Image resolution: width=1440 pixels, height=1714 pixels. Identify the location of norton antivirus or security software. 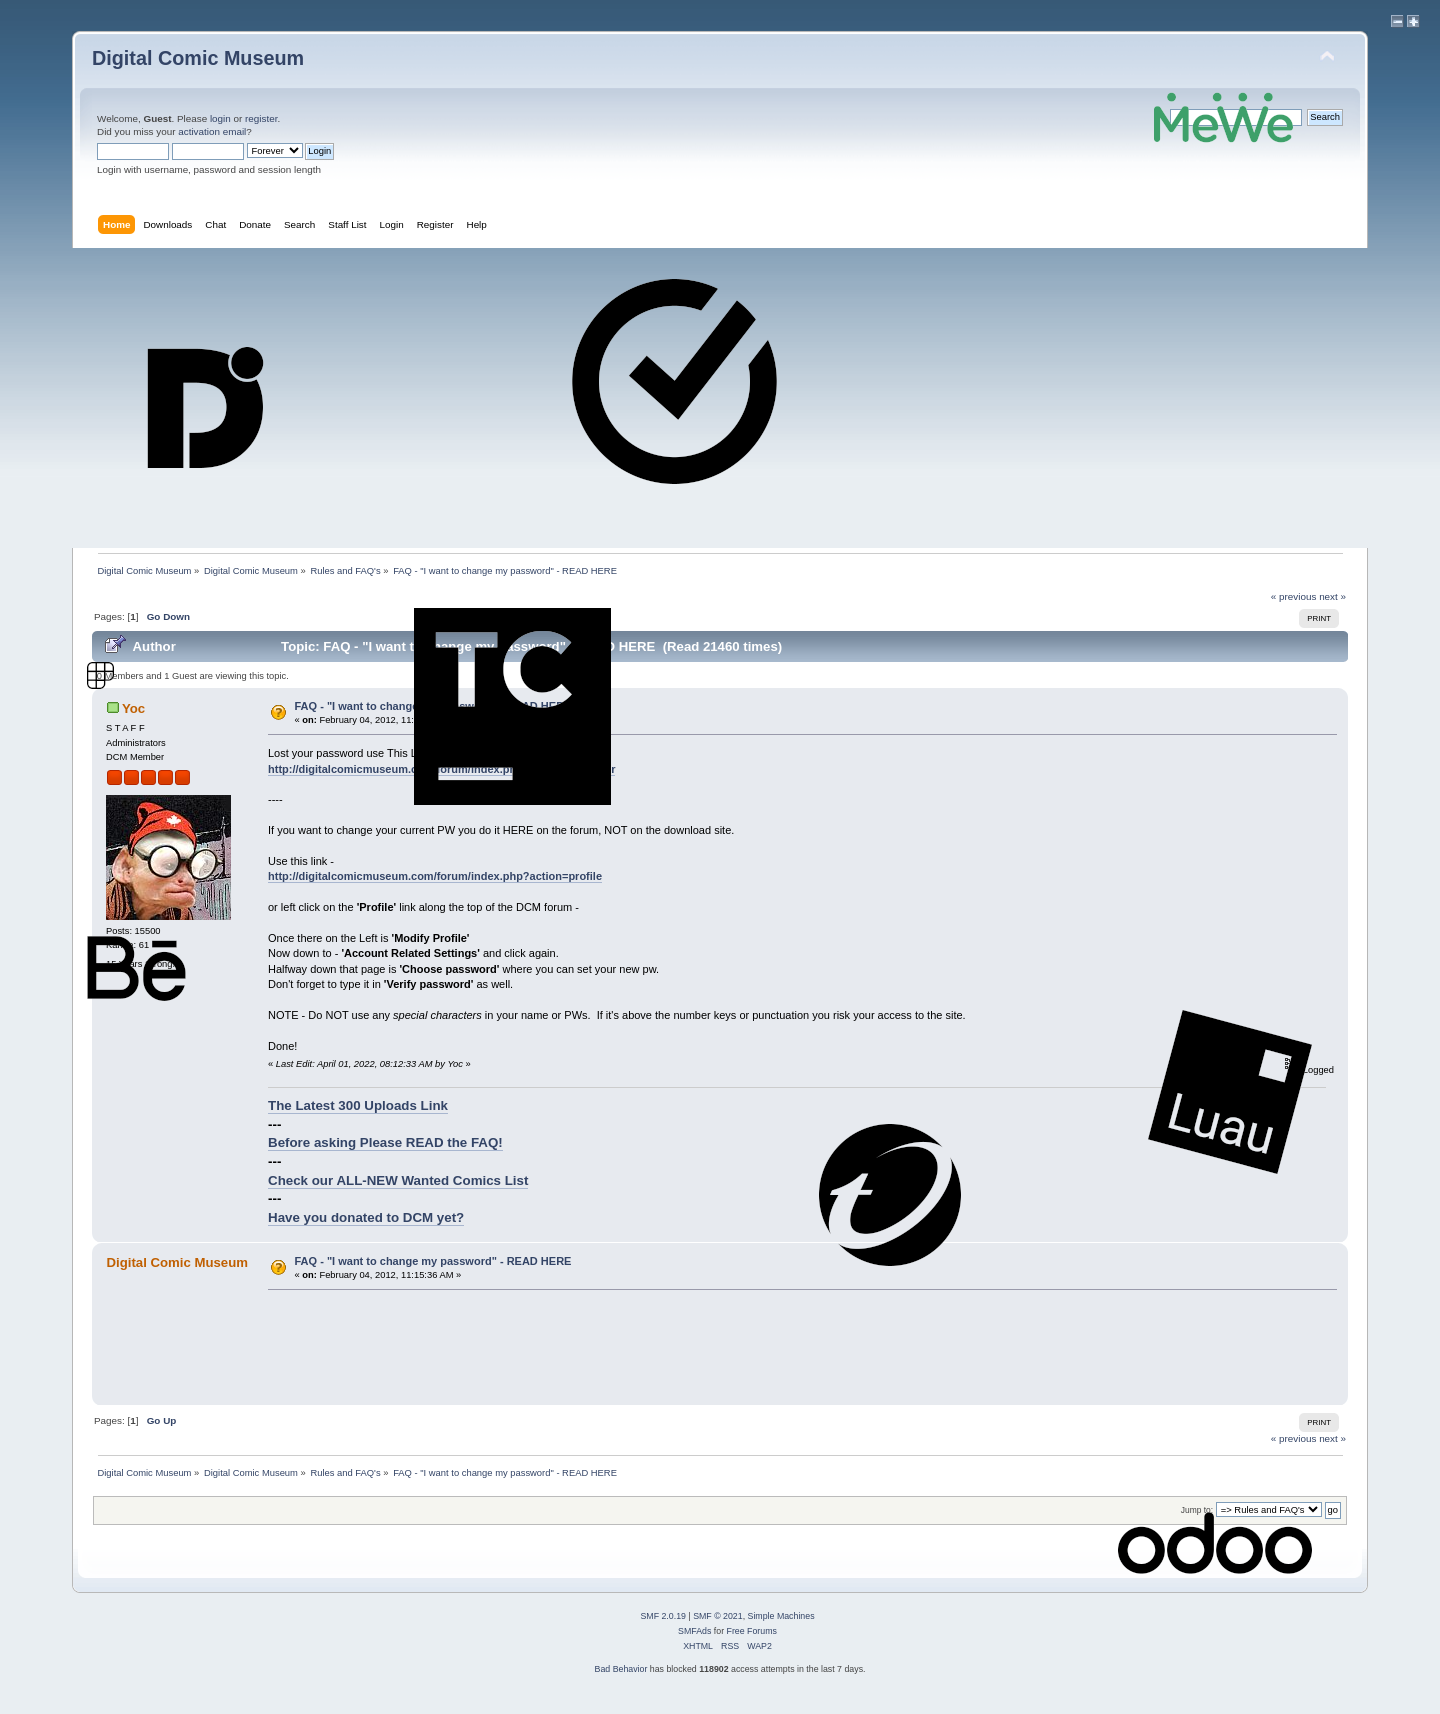
(674, 381).